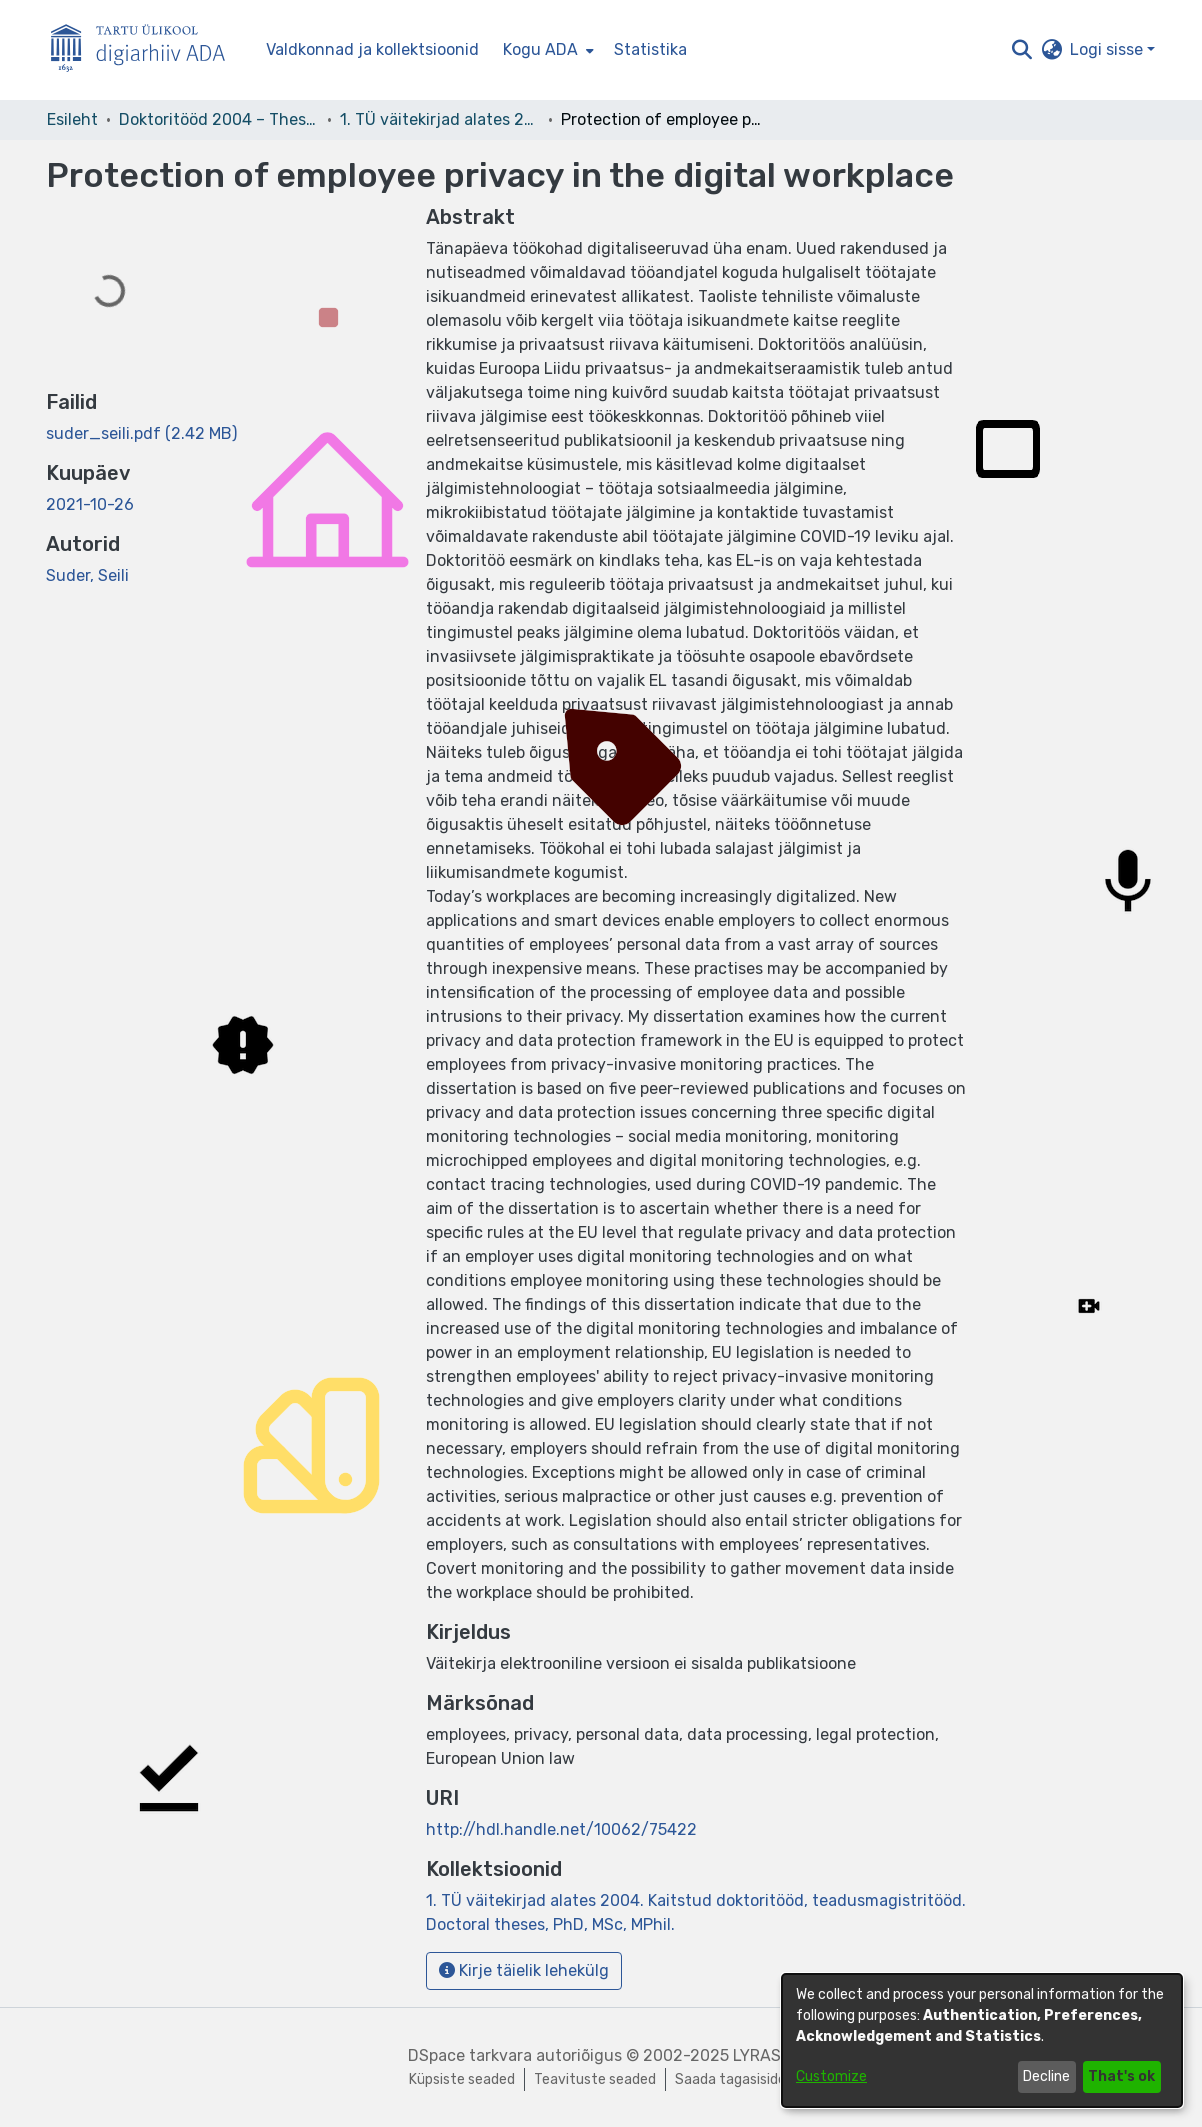 This screenshot has height=2127, width=1202. I want to click on view tags or labels, so click(616, 760).